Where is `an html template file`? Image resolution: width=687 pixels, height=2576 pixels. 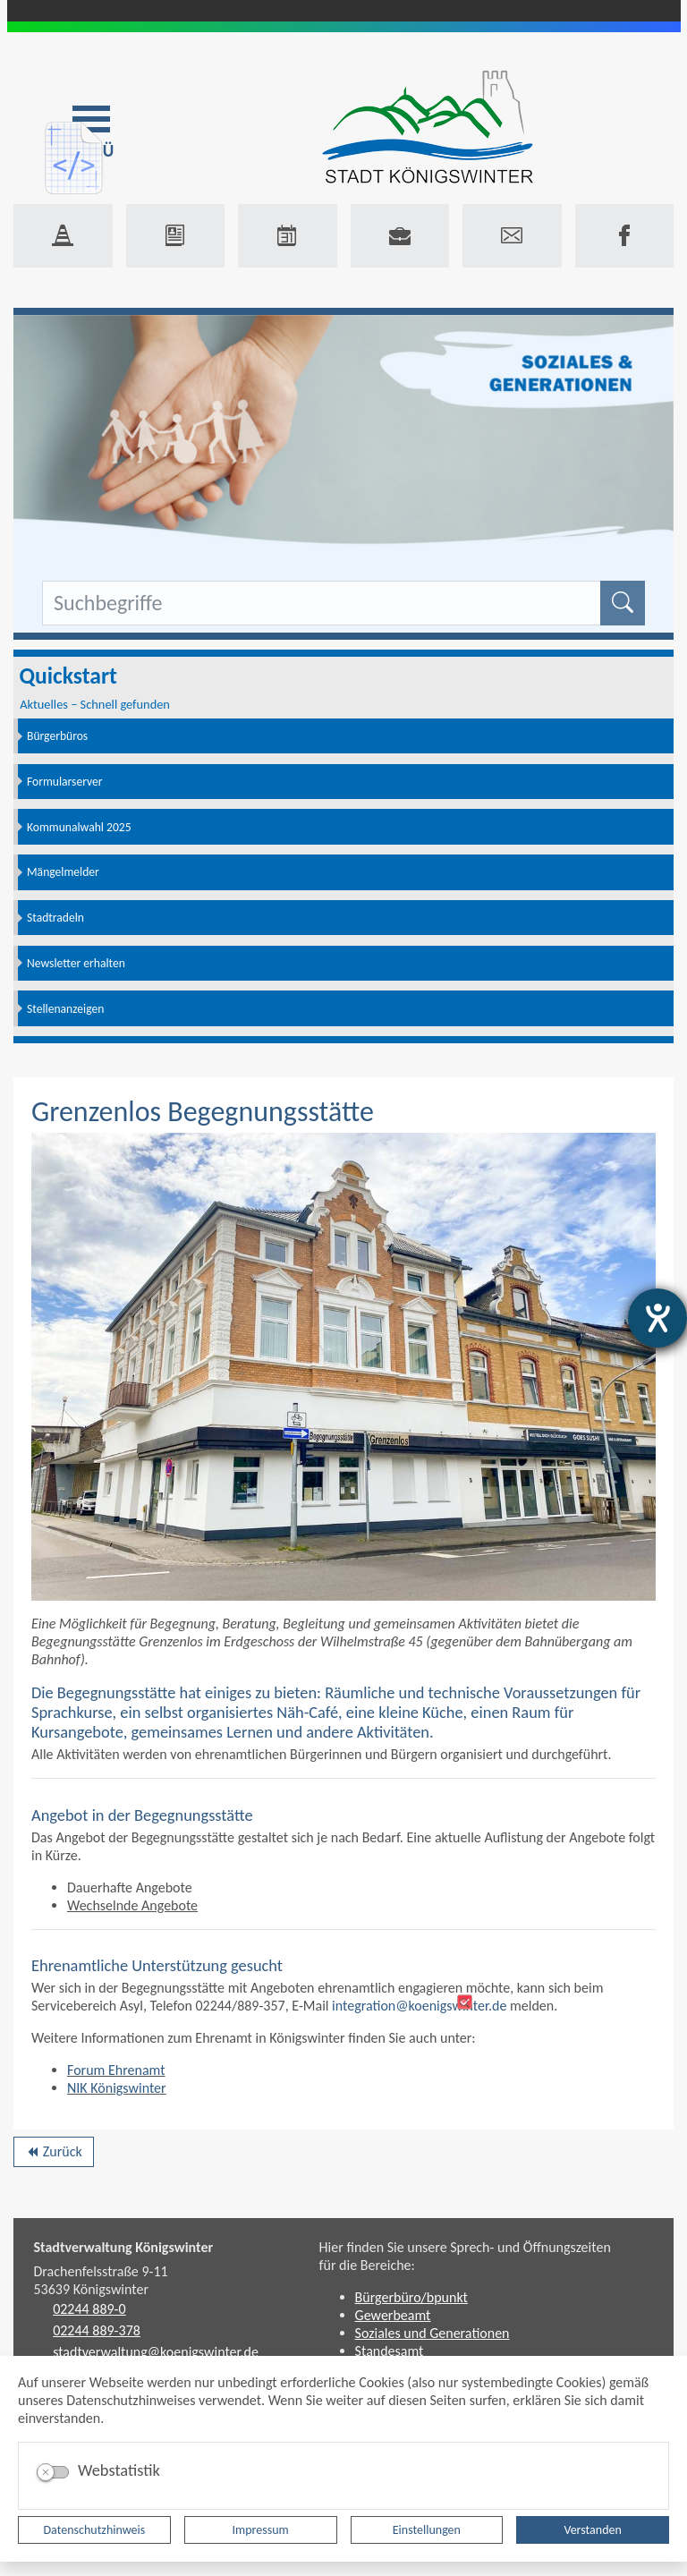 an html template file is located at coordinates (73, 157).